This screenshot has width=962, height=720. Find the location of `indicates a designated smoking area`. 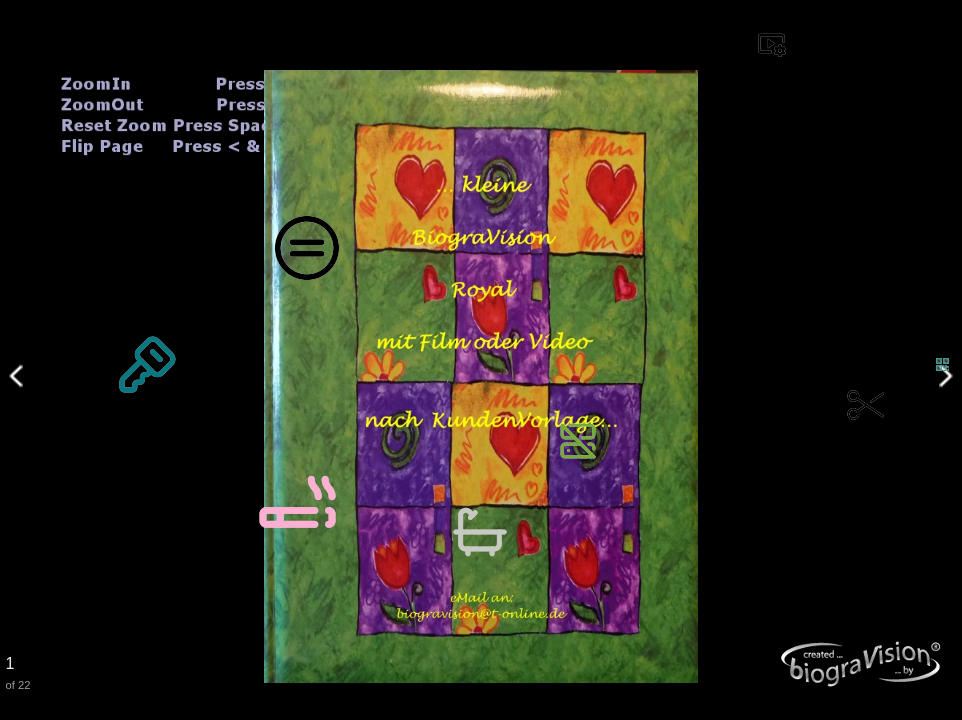

indicates a designated smoking area is located at coordinates (297, 510).